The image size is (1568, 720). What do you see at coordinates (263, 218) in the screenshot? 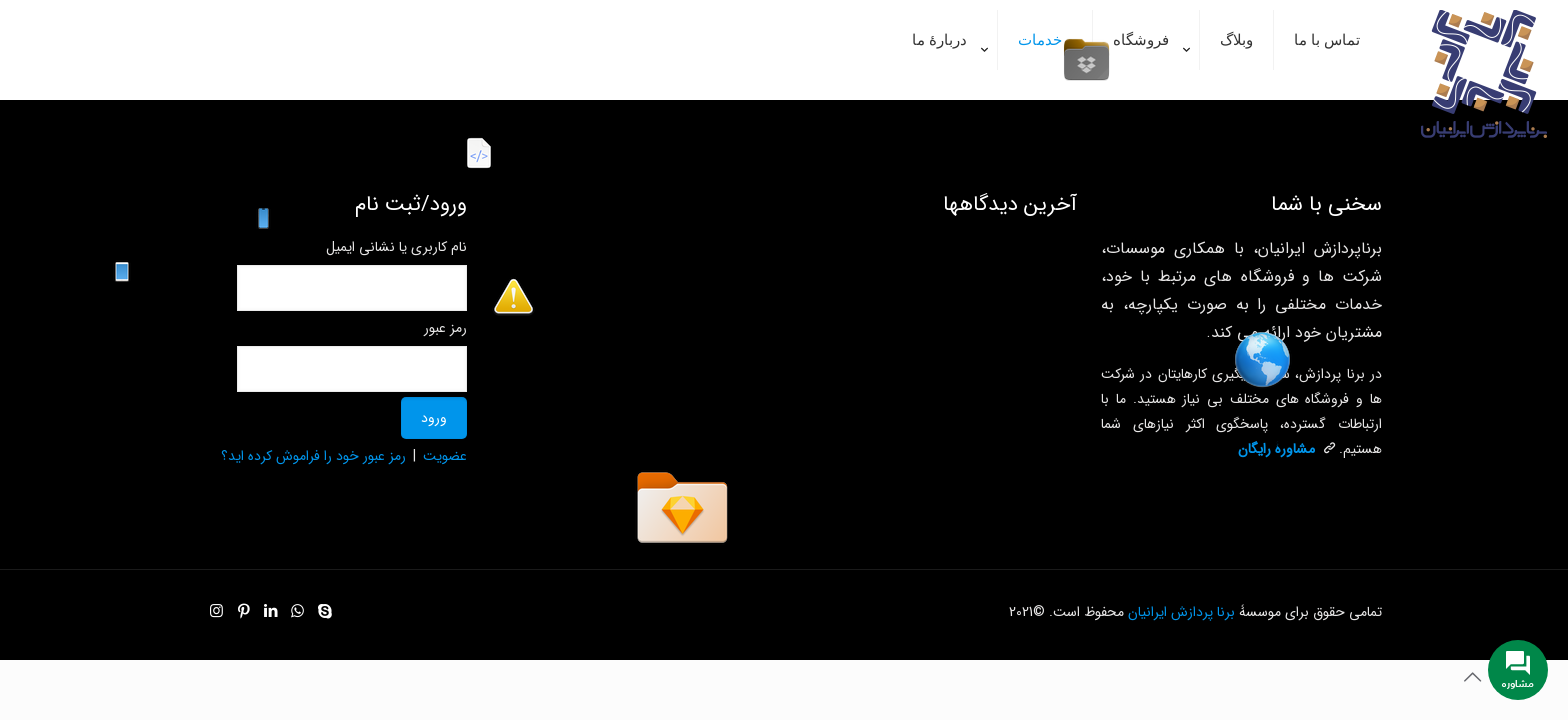
I see `iPhone 16 device icon` at bounding box center [263, 218].